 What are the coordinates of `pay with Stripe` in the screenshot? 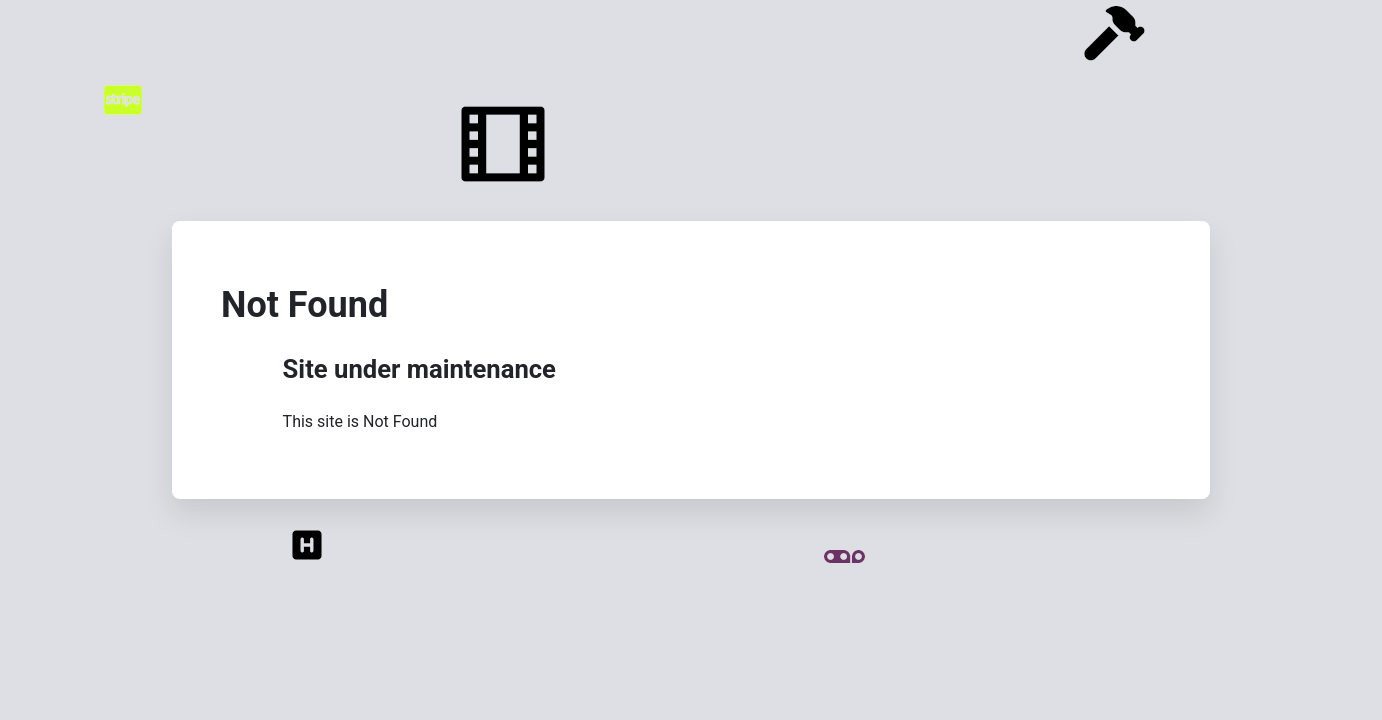 It's located at (123, 100).